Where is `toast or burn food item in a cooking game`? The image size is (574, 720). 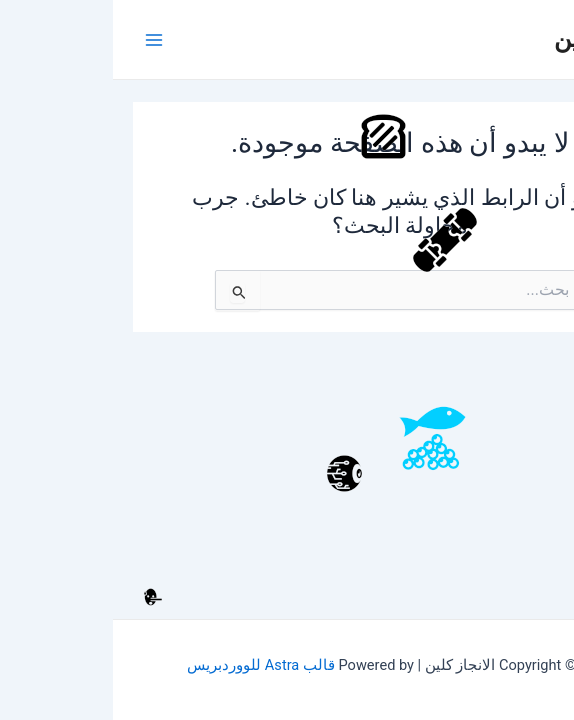 toast or burn food item in a cooking game is located at coordinates (383, 136).